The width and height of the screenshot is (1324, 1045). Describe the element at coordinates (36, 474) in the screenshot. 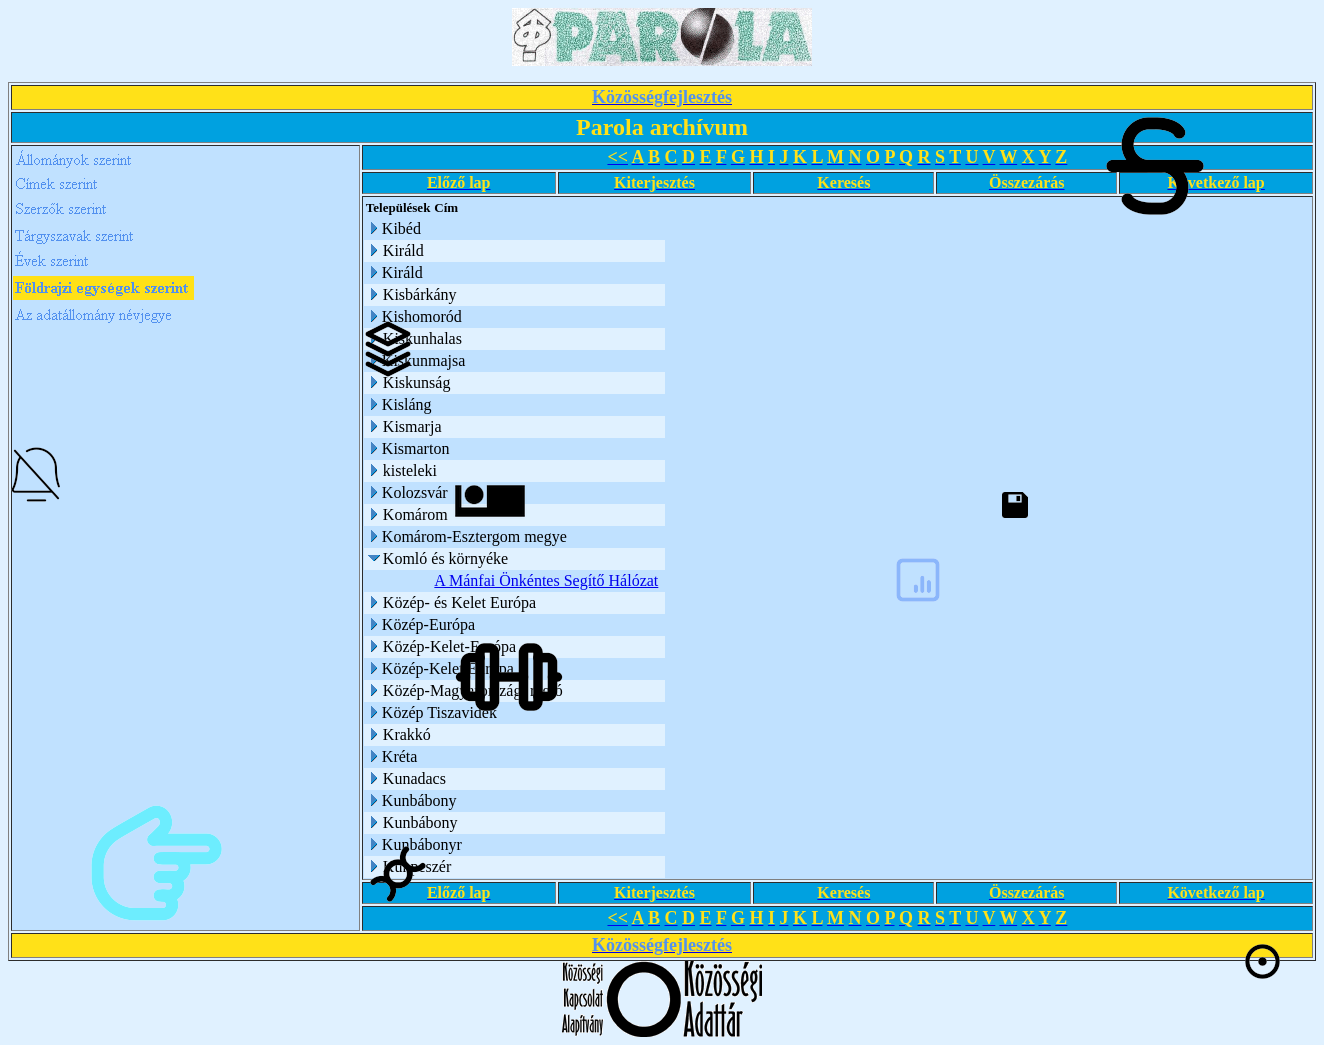

I see `mute notifications` at that location.